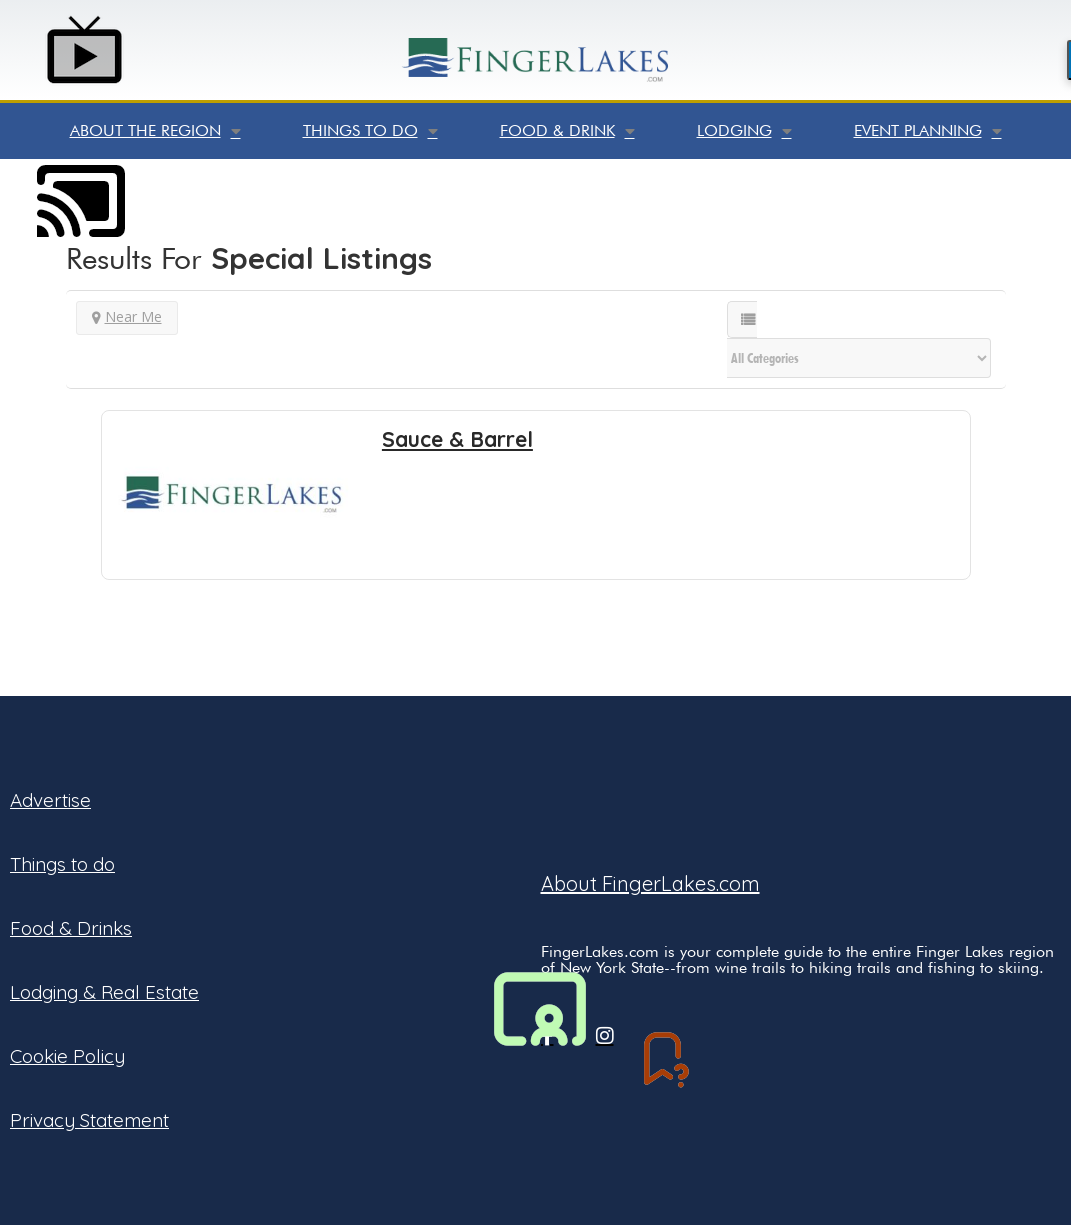  What do you see at coordinates (662, 1058) in the screenshot?
I see `access bookmark help or FAQ` at bounding box center [662, 1058].